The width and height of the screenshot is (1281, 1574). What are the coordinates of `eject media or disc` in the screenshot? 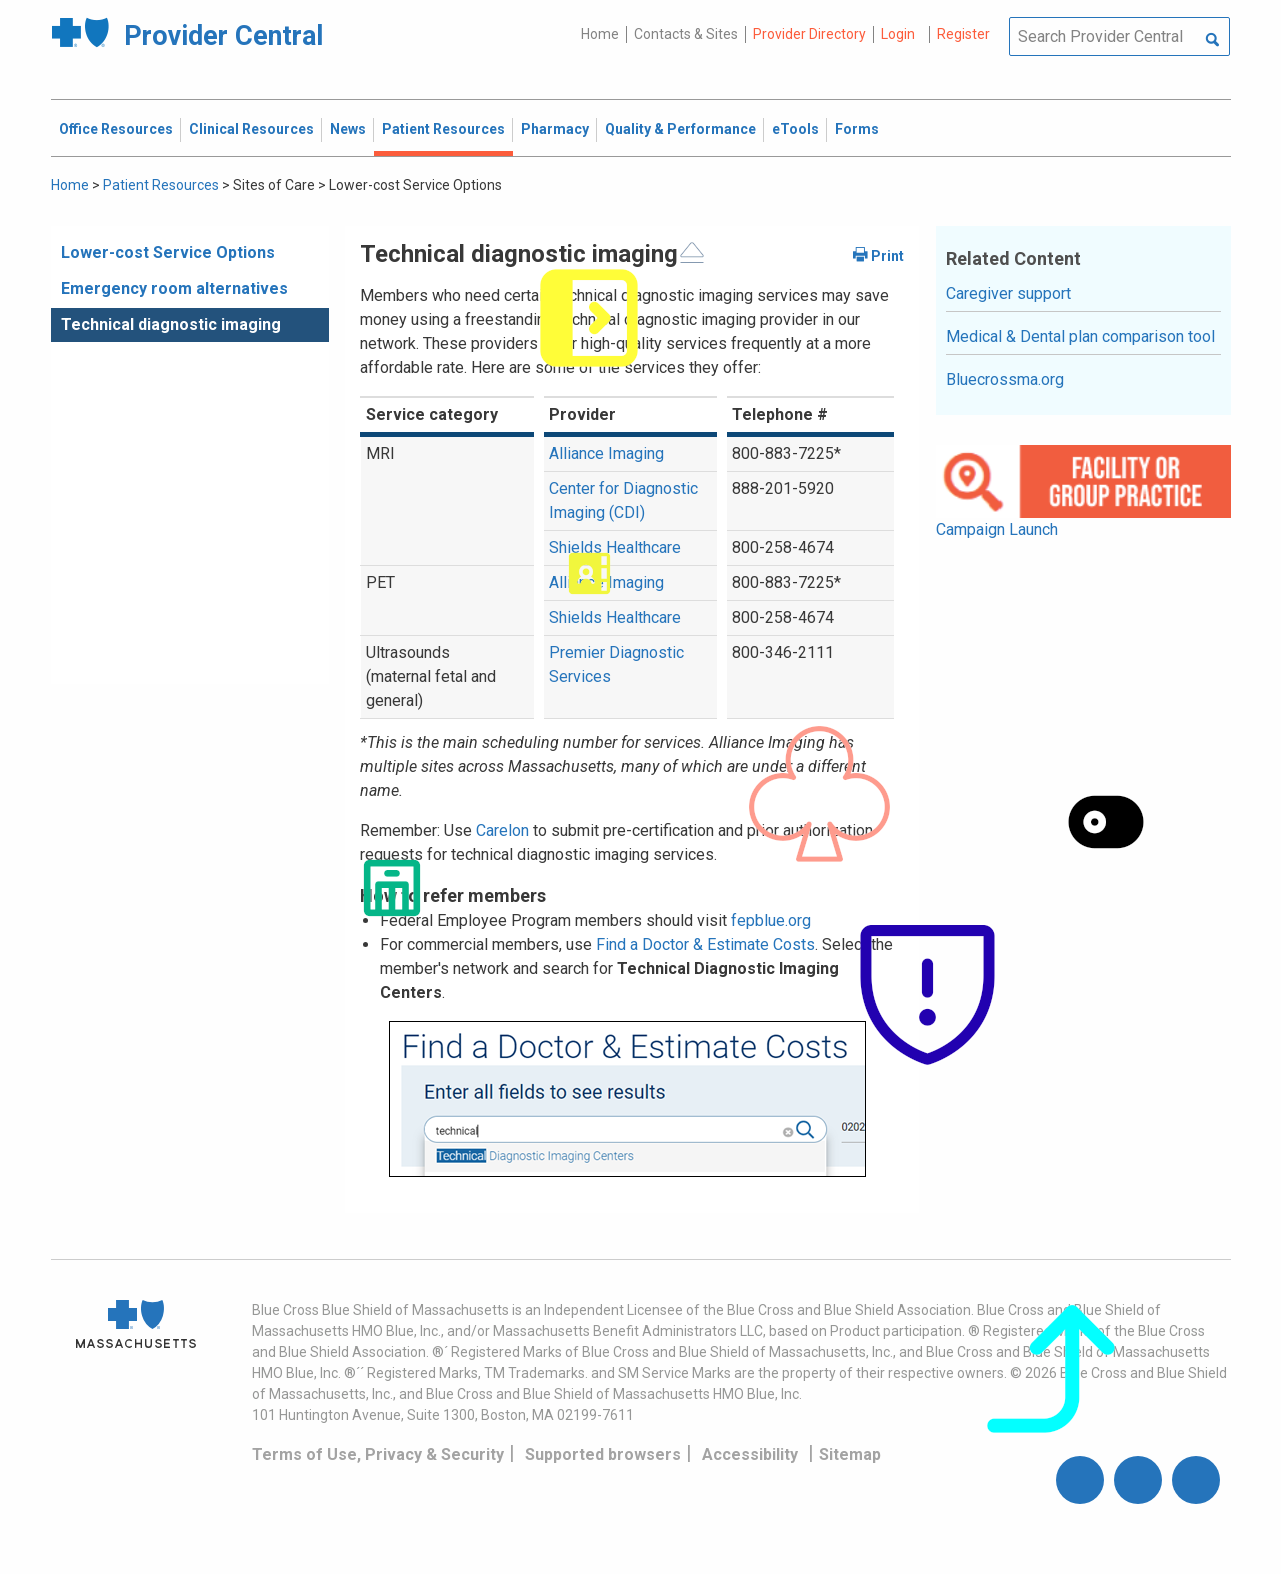 It's located at (692, 254).